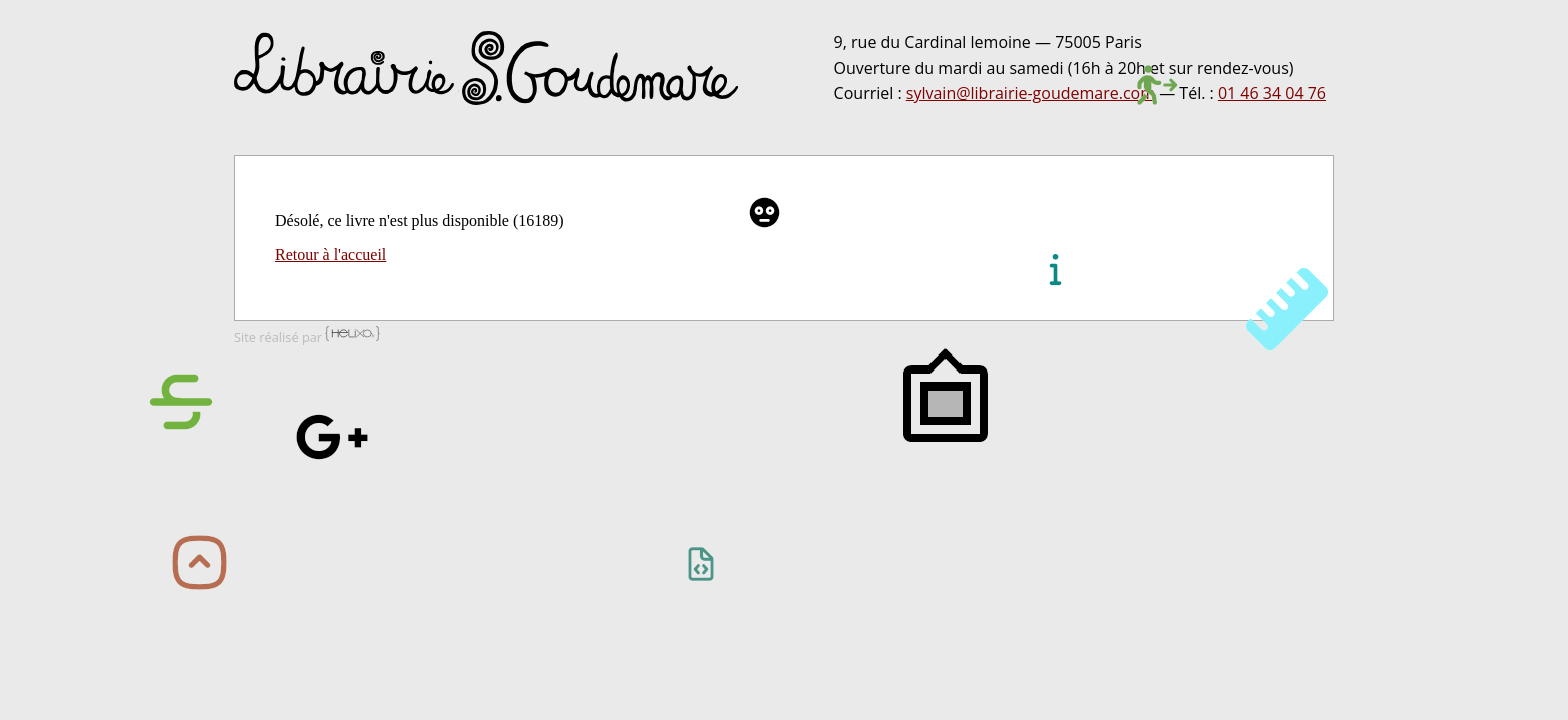 This screenshot has height=720, width=1568. What do you see at coordinates (945, 399) in the screenshot?
I see `add a frame or border to an image` at bounding box center [945, 399].